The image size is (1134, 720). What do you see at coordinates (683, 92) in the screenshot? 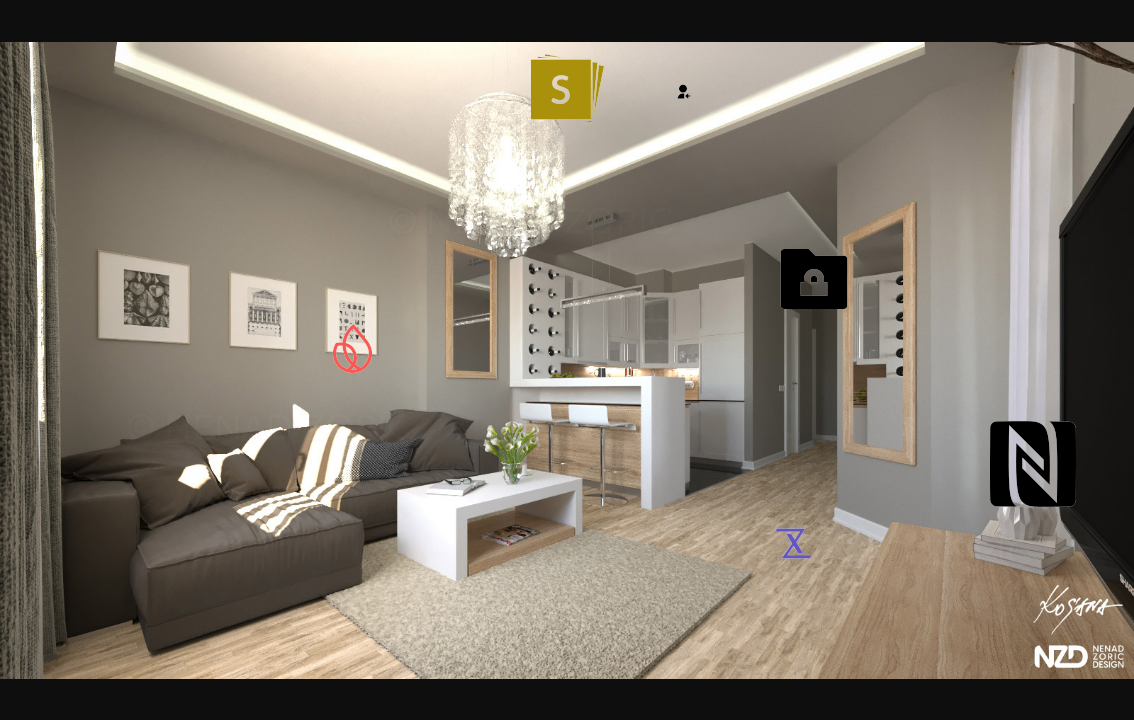
I see `incoming user request or invitation` at bounding box center [683, 92].